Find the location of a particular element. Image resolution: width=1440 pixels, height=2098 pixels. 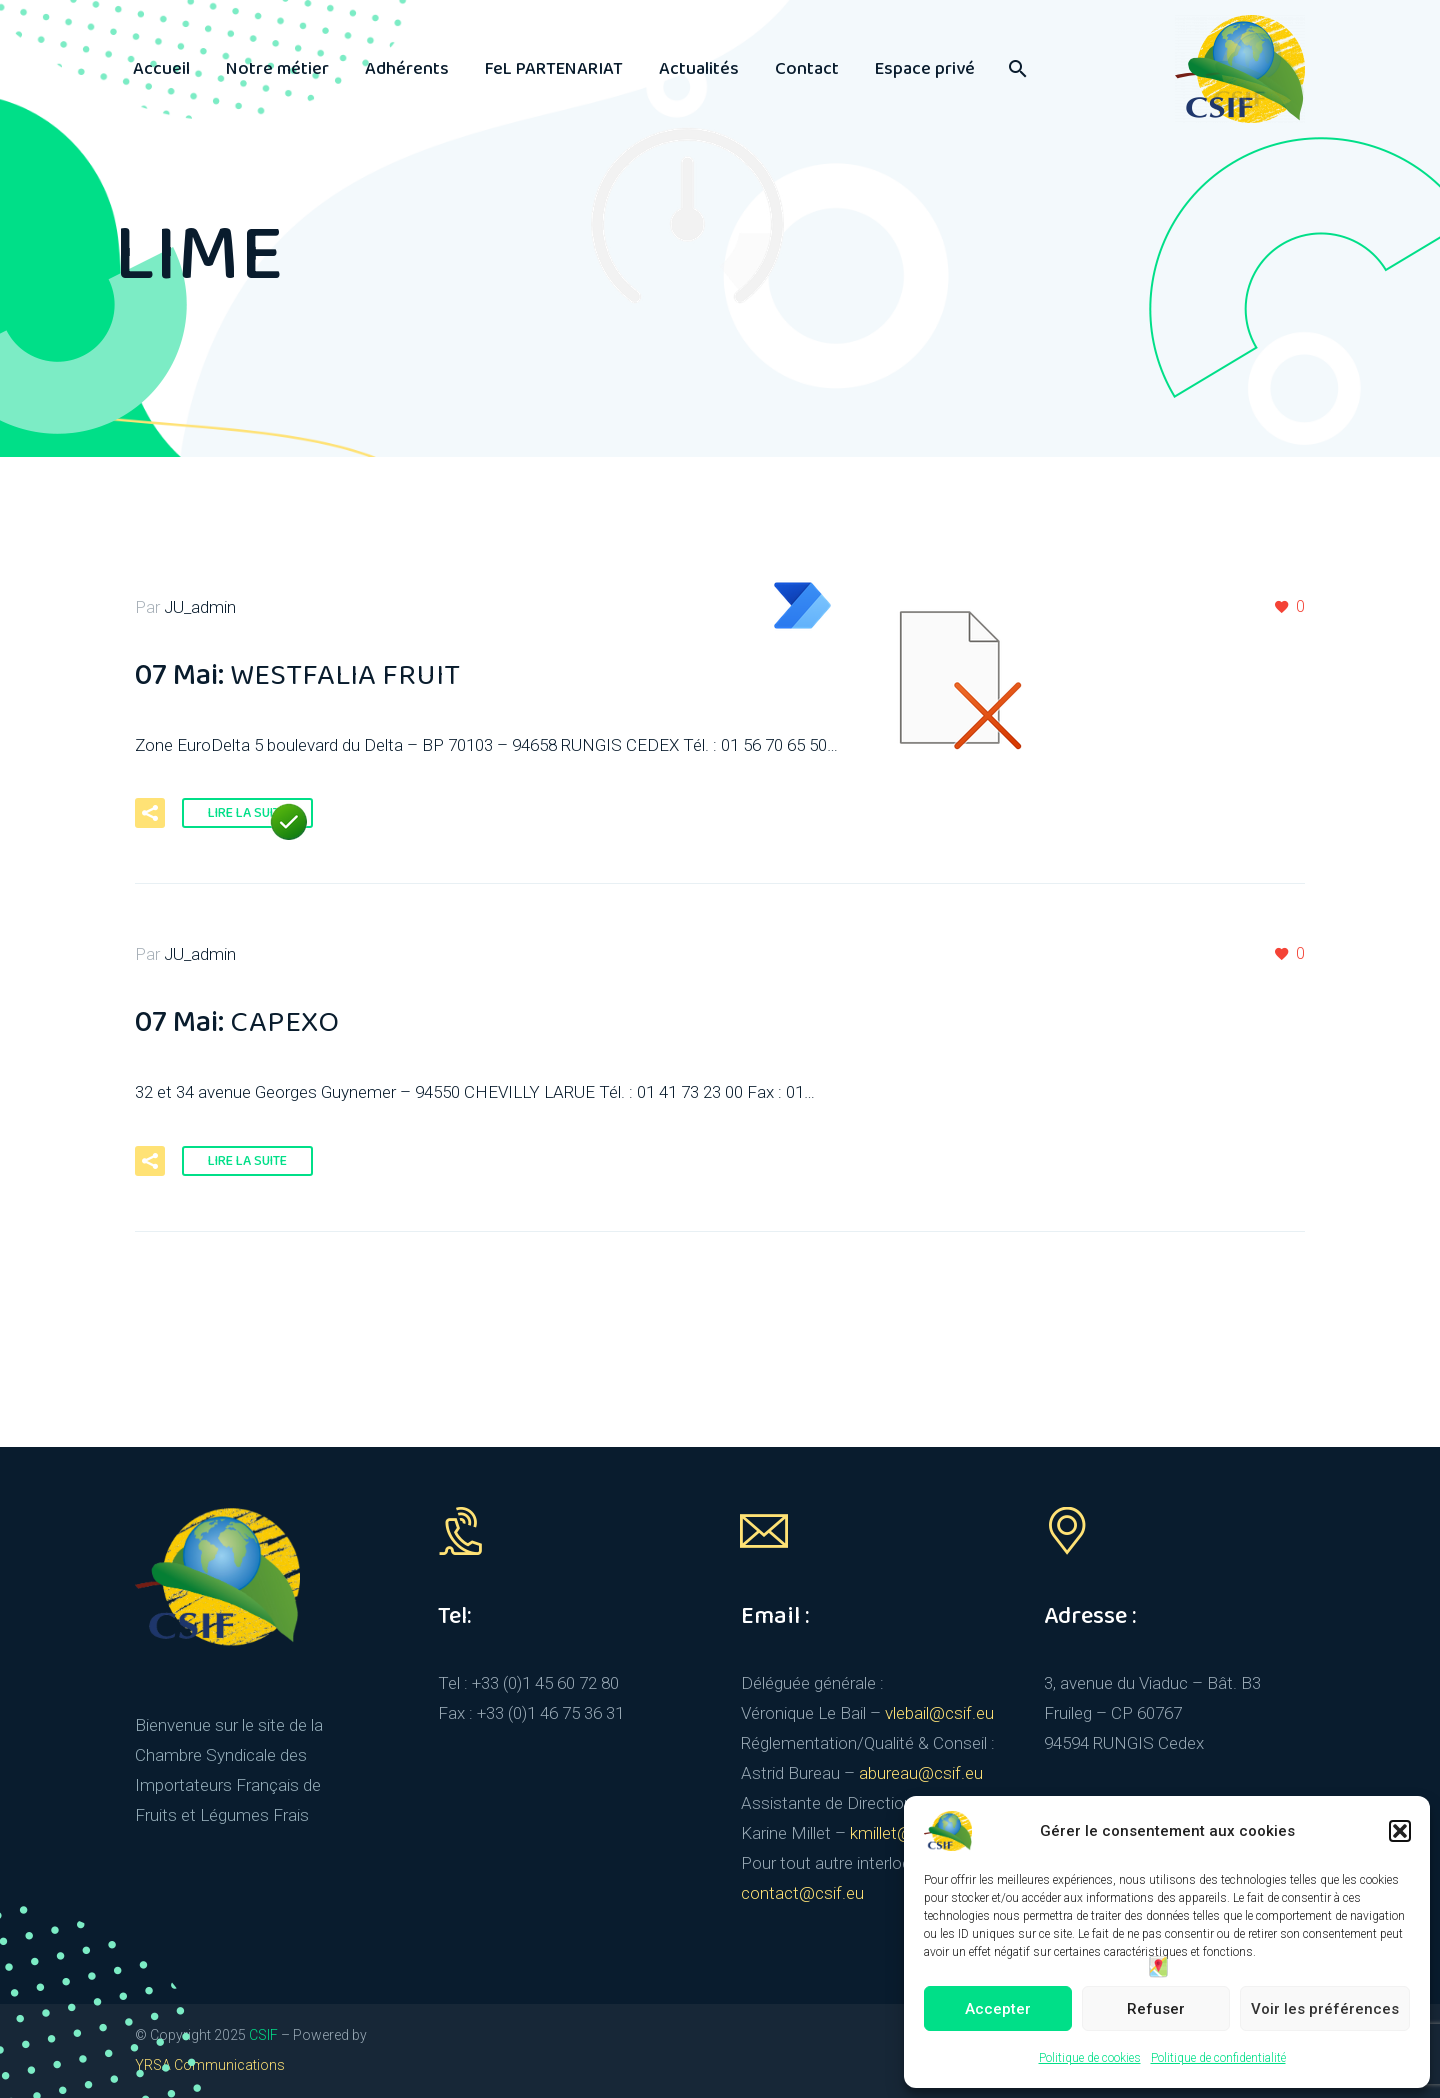

view system performance metrics is located at coordinates (687, 215).